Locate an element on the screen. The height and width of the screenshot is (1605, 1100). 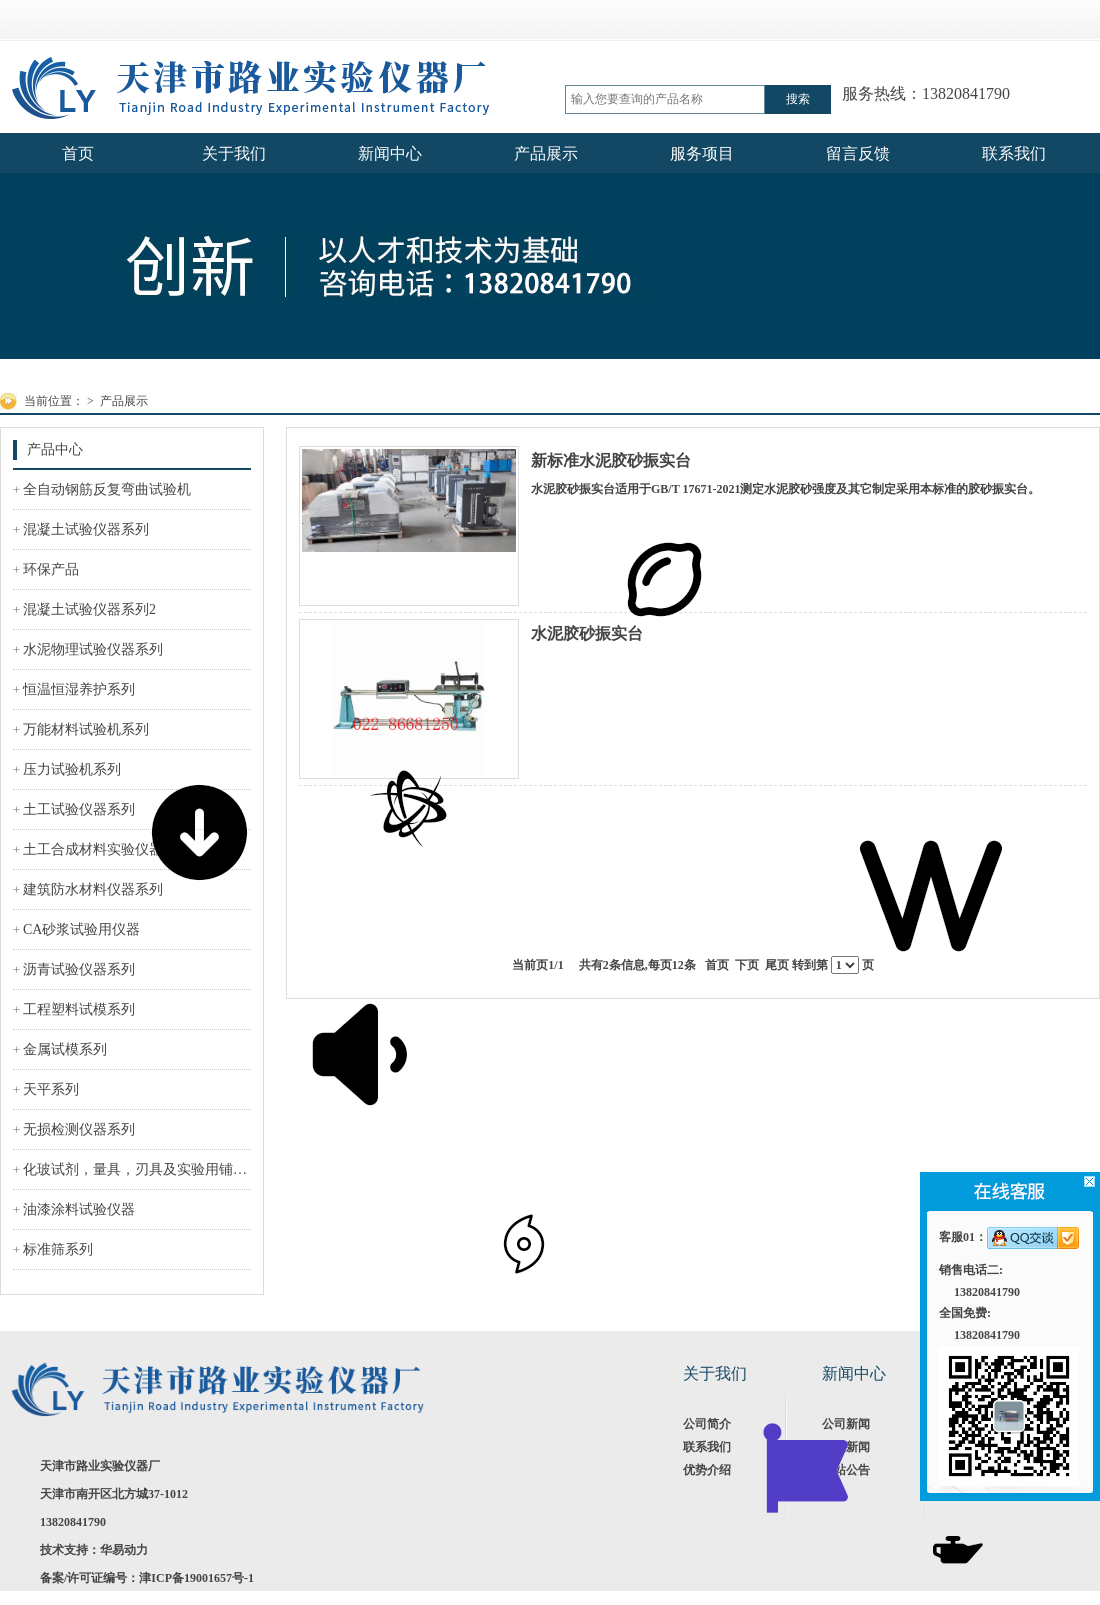
indicates fresh or organic content is located at coordinates (664, 579).